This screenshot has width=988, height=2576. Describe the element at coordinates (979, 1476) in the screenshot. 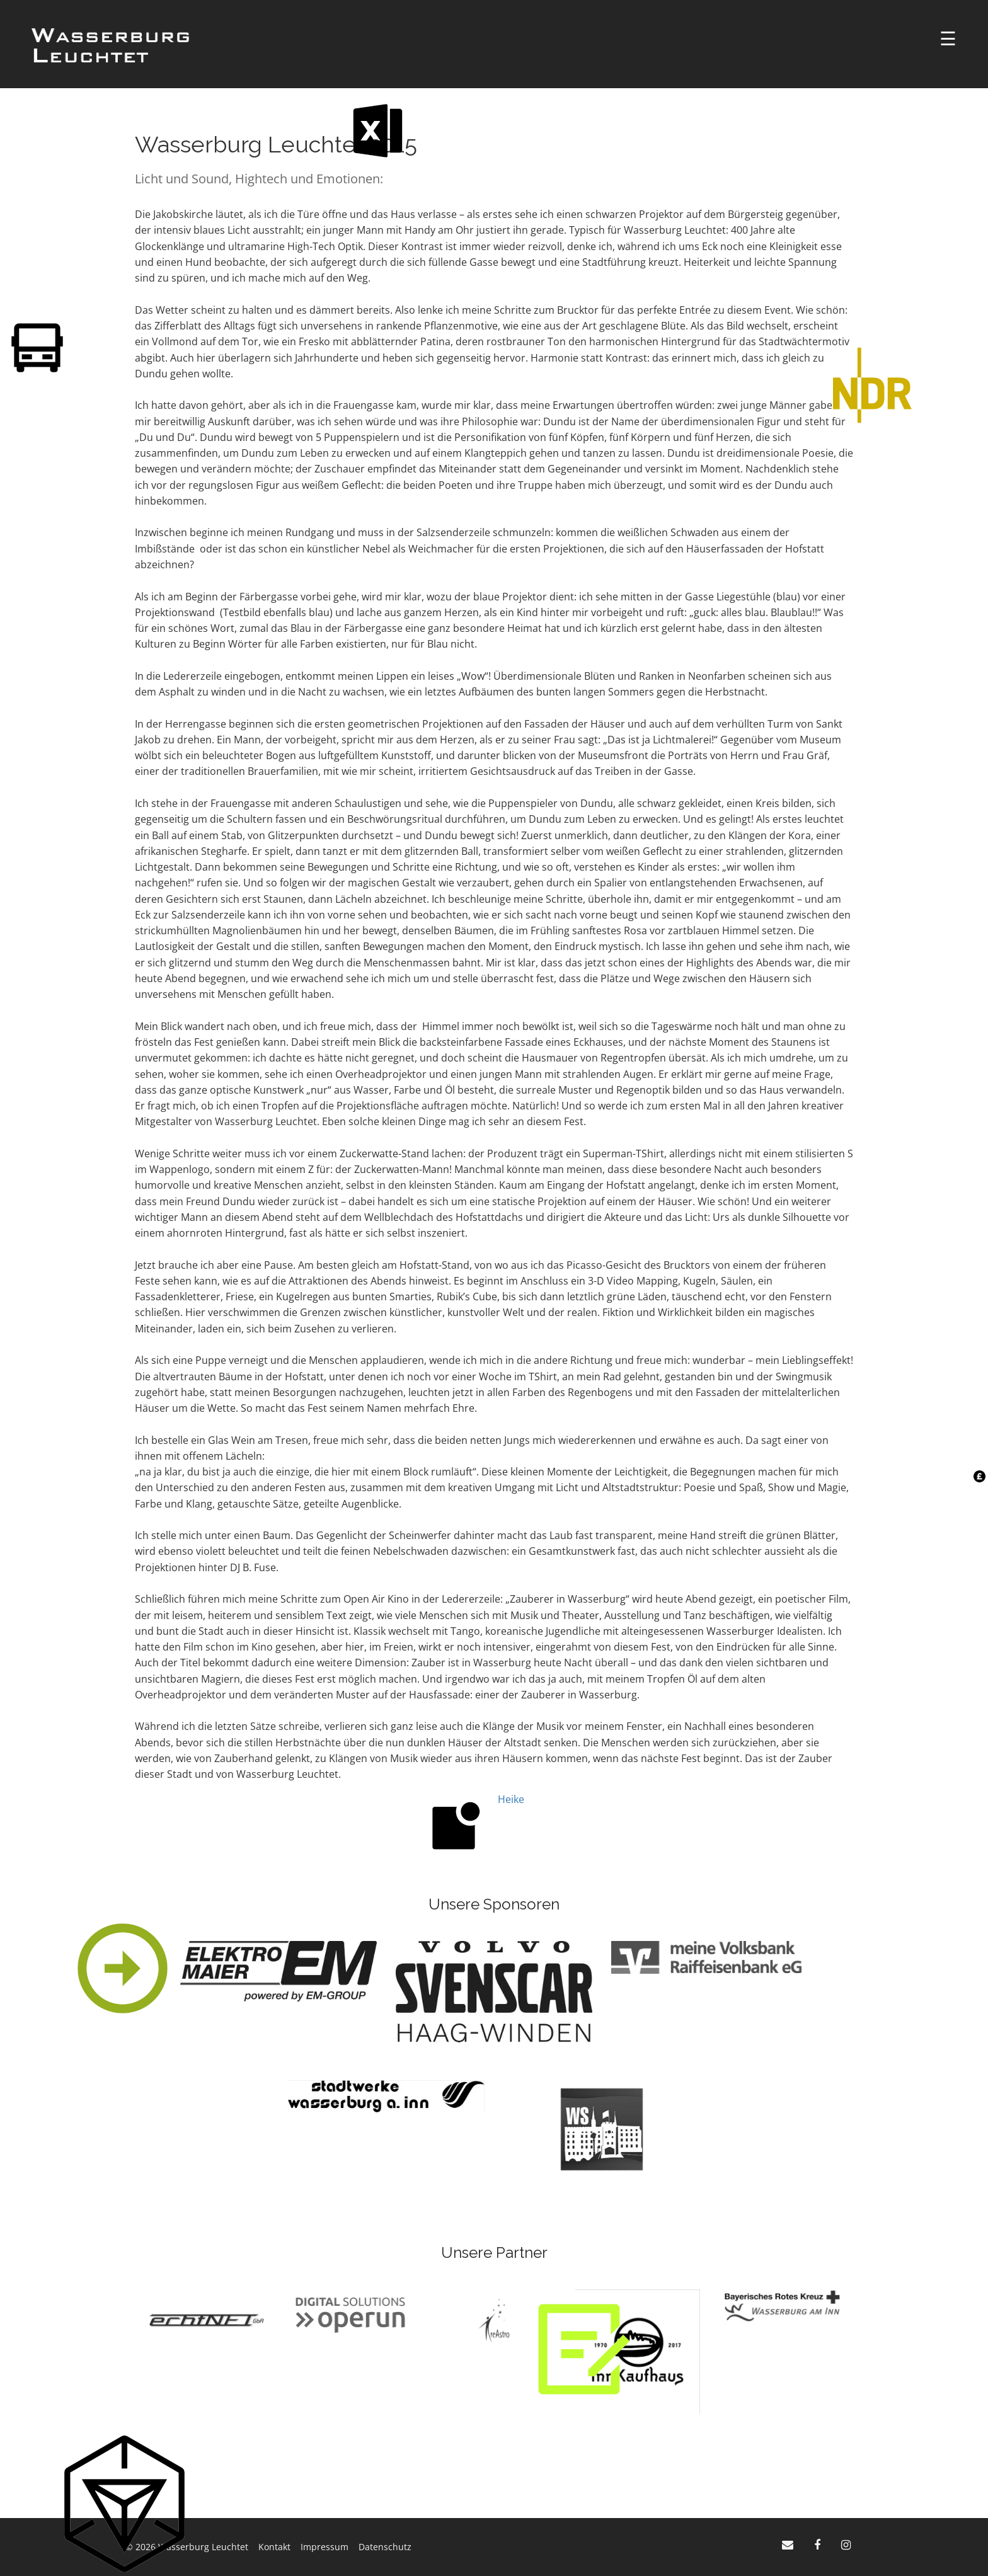

I see `view balance in british pounds` at that location.